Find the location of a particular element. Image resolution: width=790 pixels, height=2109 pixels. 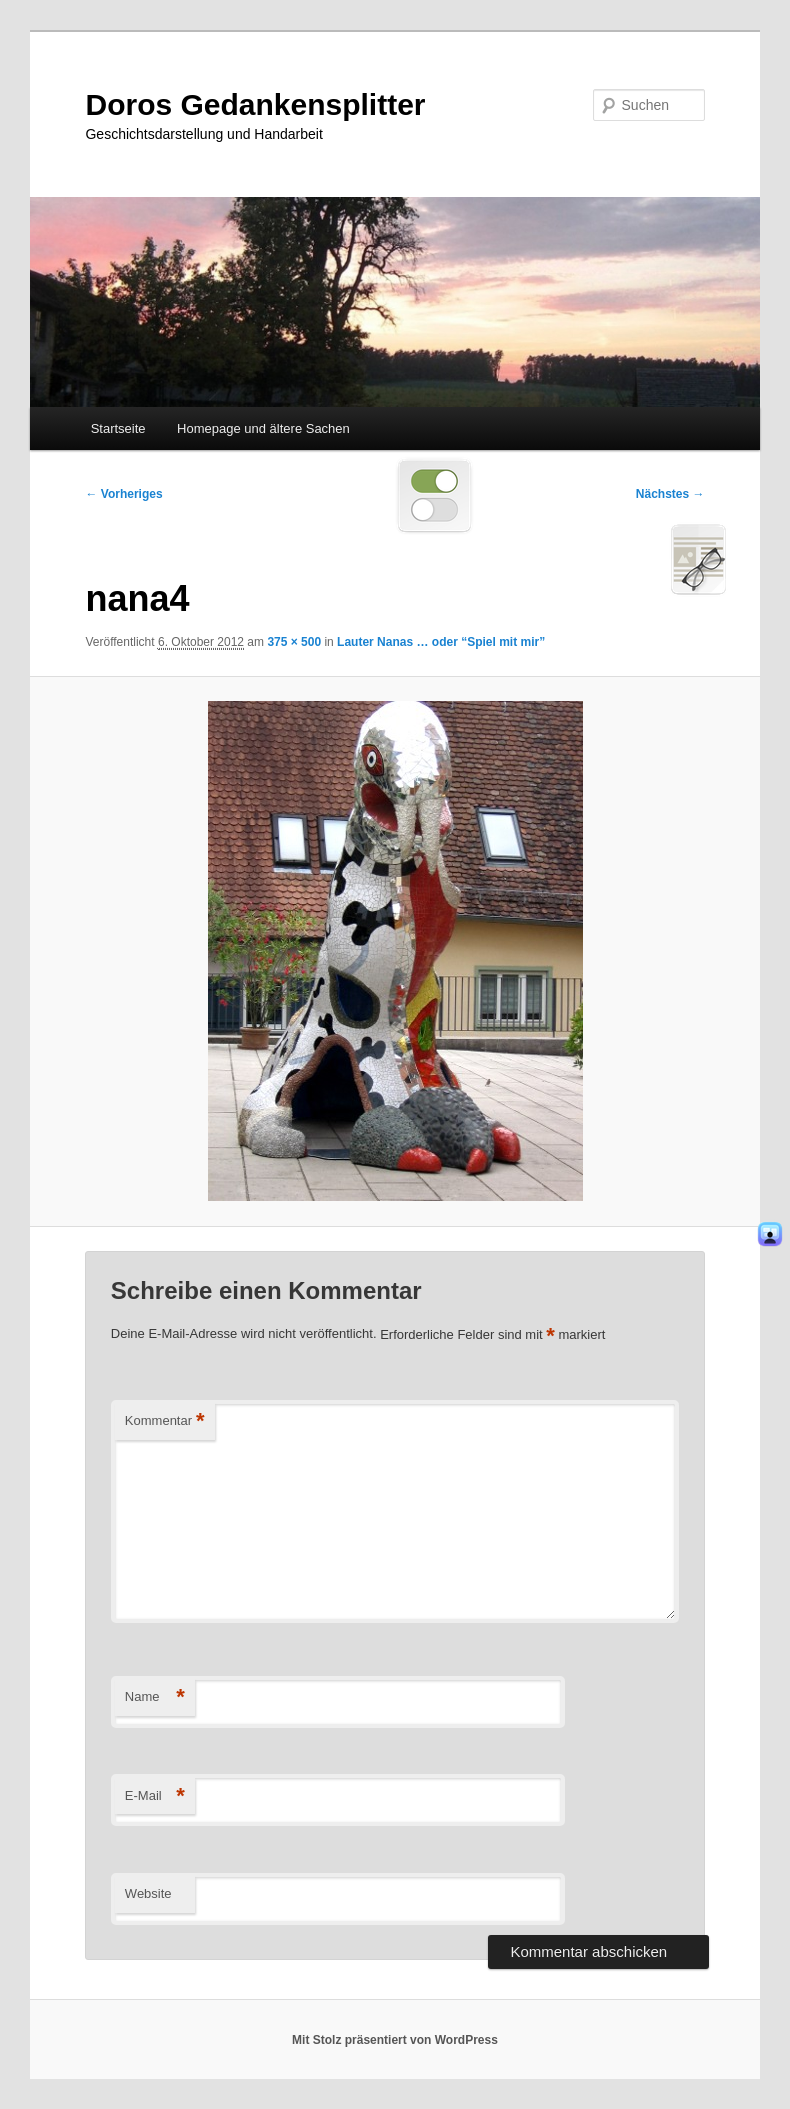

open unity tweak tool settings is located at coordinates (434, 495).